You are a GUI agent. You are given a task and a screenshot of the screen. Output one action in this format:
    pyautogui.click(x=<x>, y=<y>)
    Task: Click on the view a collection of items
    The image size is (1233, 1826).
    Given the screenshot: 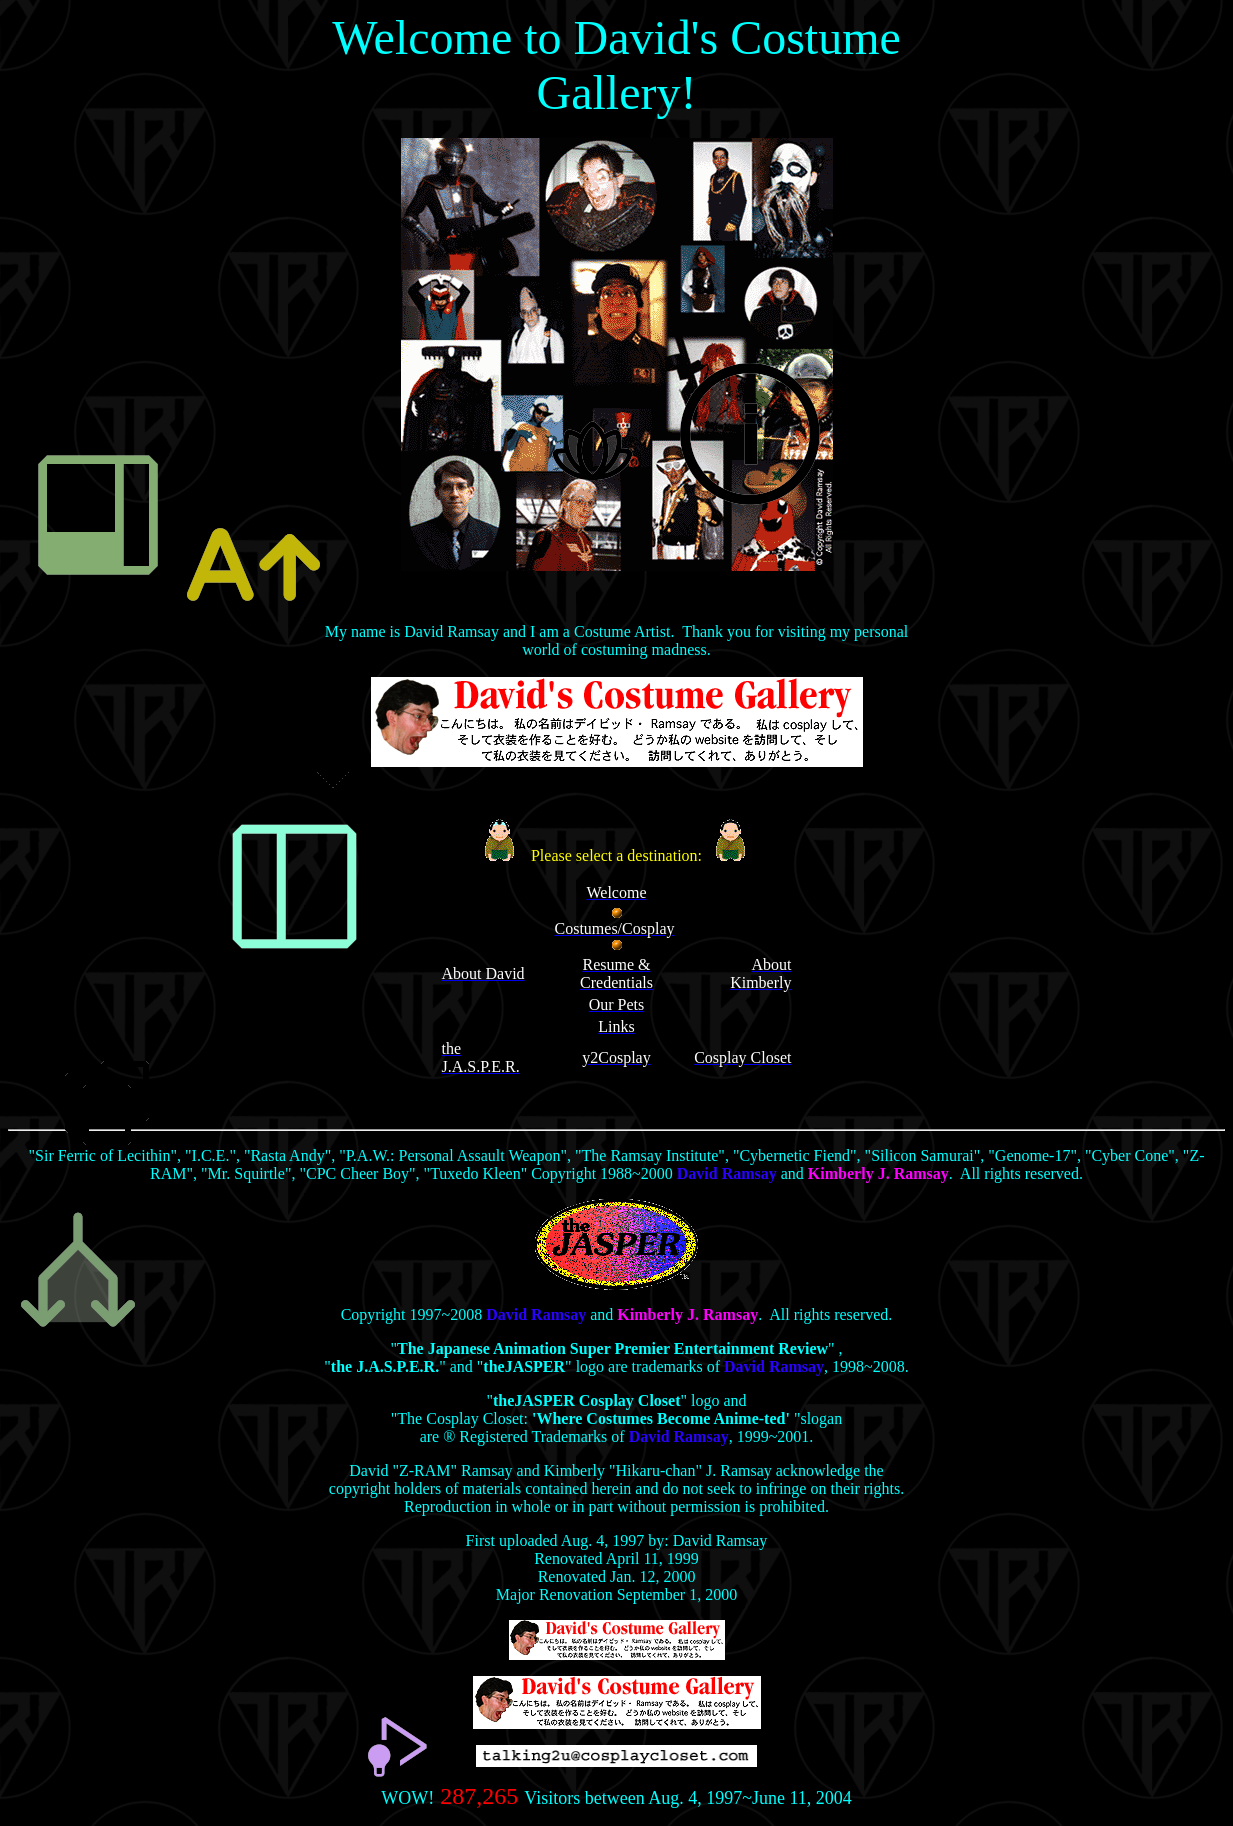 What is the action you would take?
    pyautogui.click(x=107, y=1103)
    